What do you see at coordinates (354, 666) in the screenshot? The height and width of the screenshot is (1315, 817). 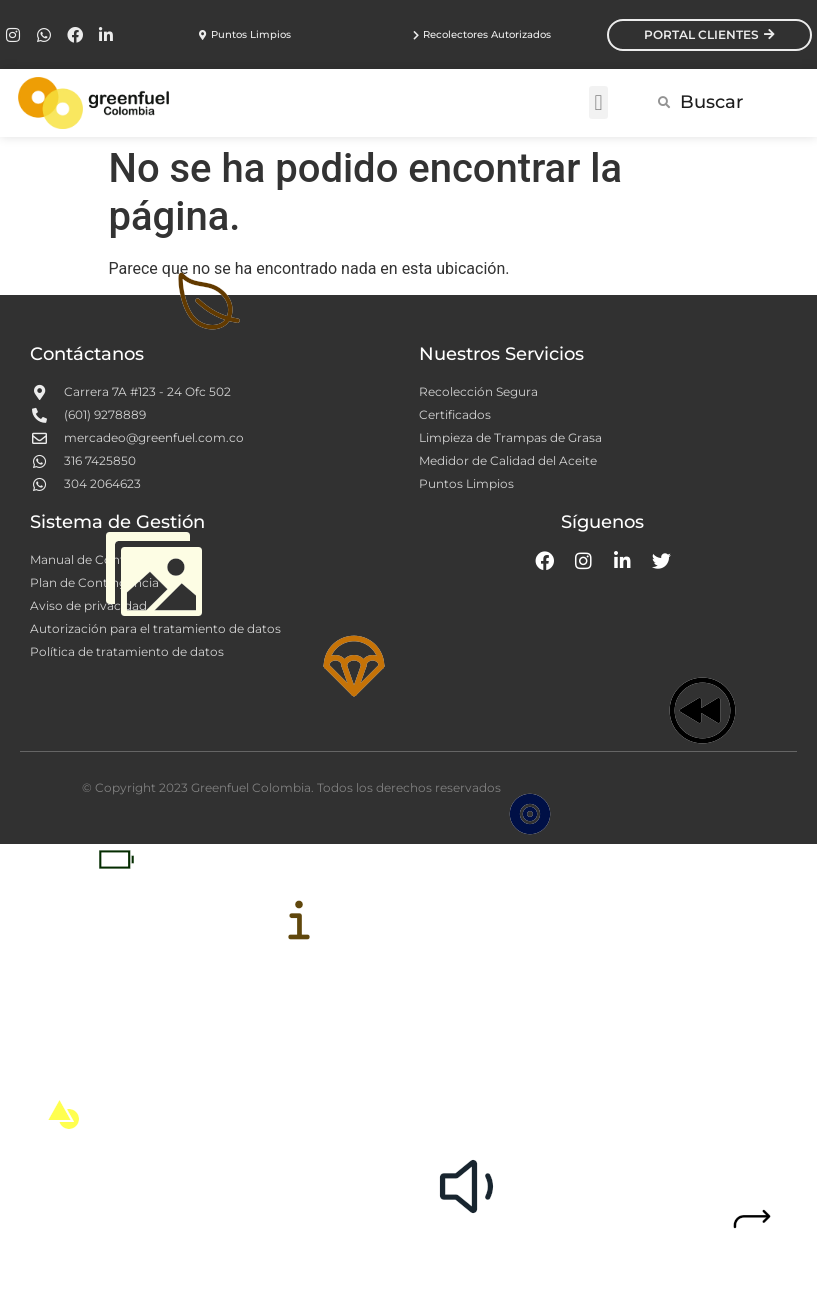 I see `access emergency or backup support options` at bounding box center [354, 666].